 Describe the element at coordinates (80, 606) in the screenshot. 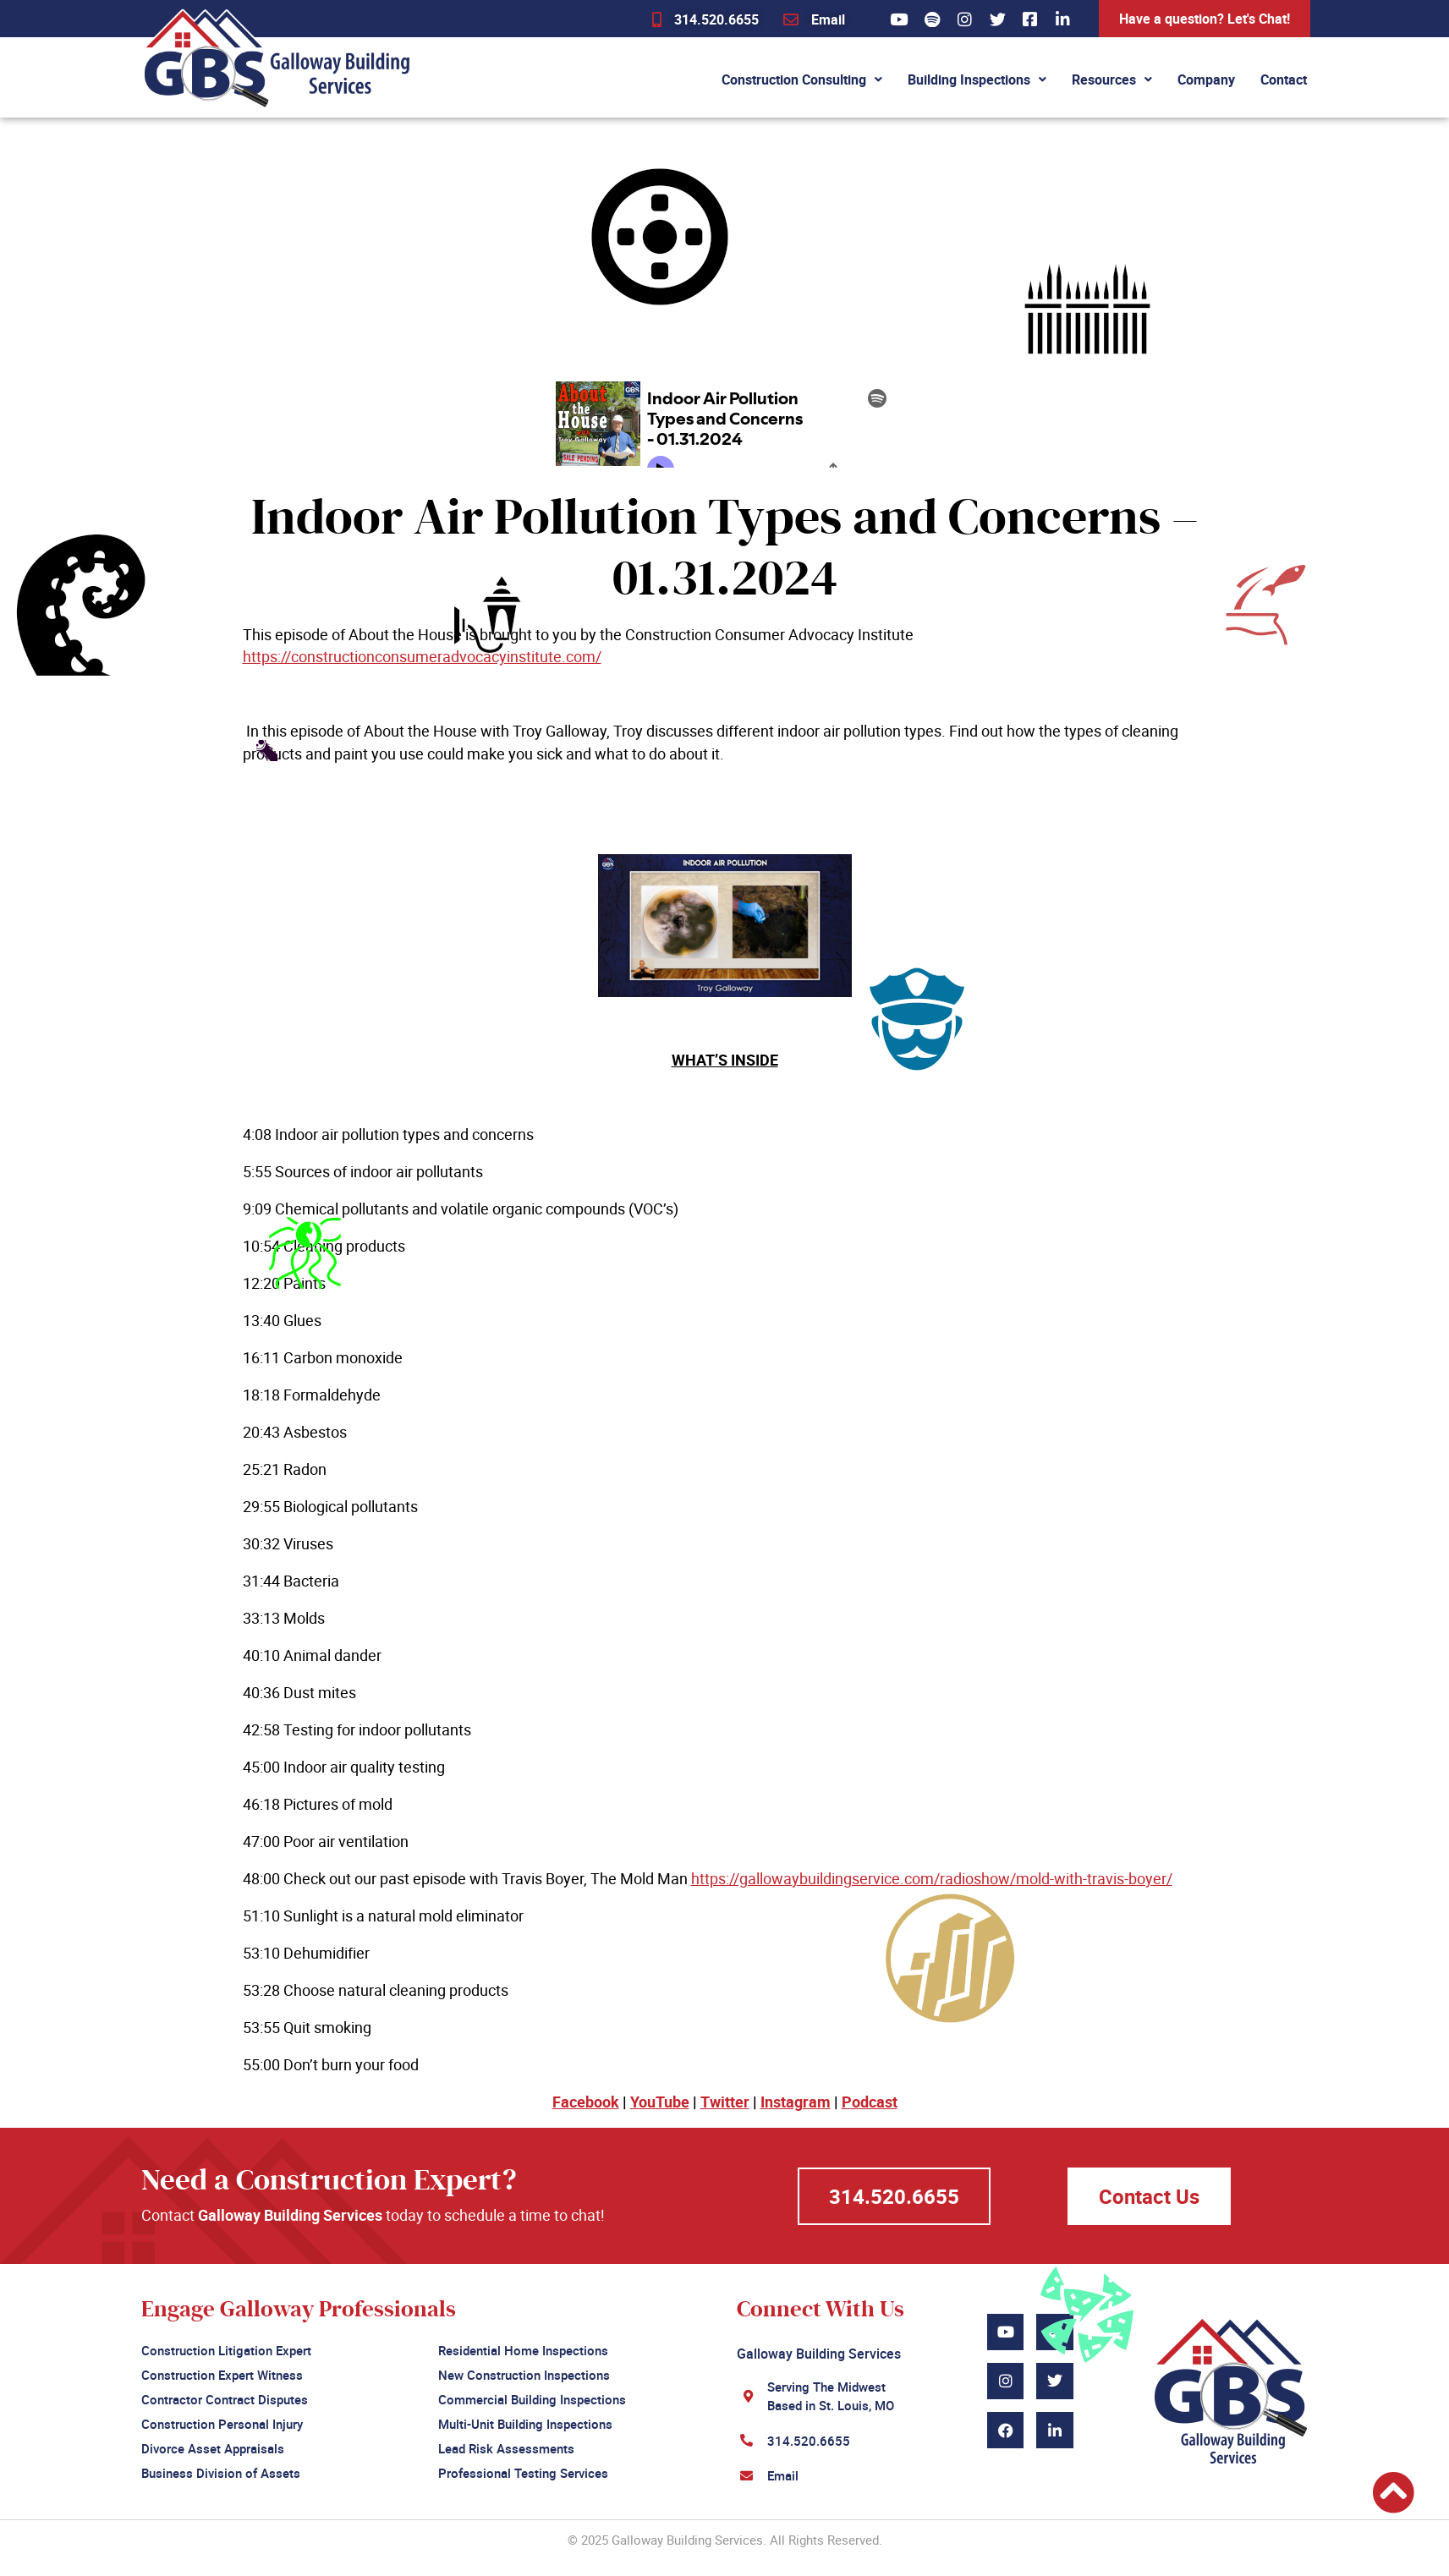

I see `indicates a sea creature or ocean-themed game element` at that location.